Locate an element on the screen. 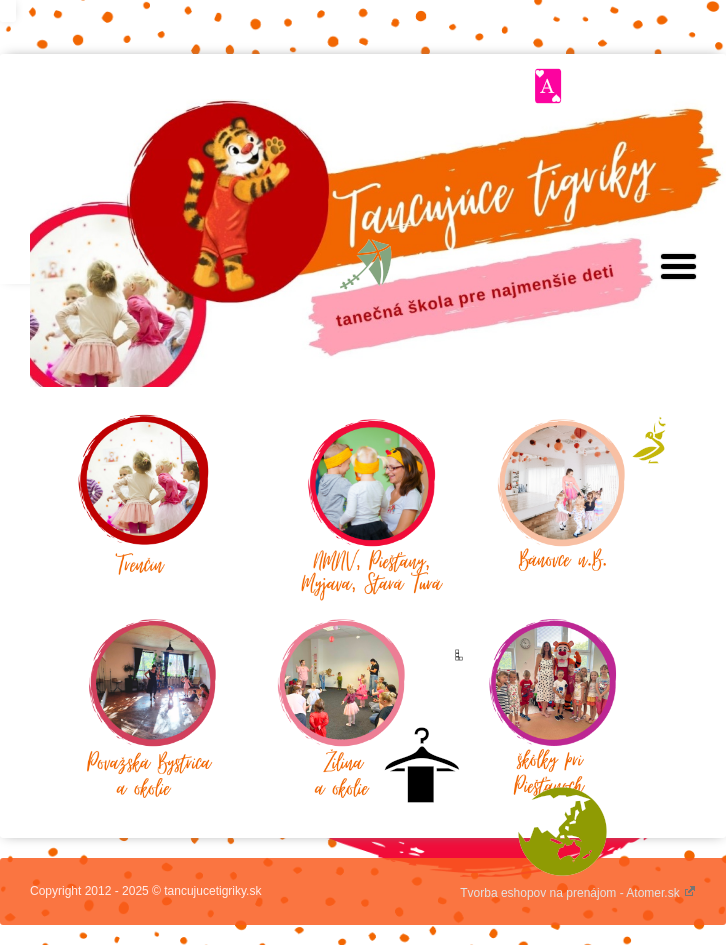 This screenshot has width=726, height=945. browse clothing or wardrobe items is located at coordinates (422, 765).